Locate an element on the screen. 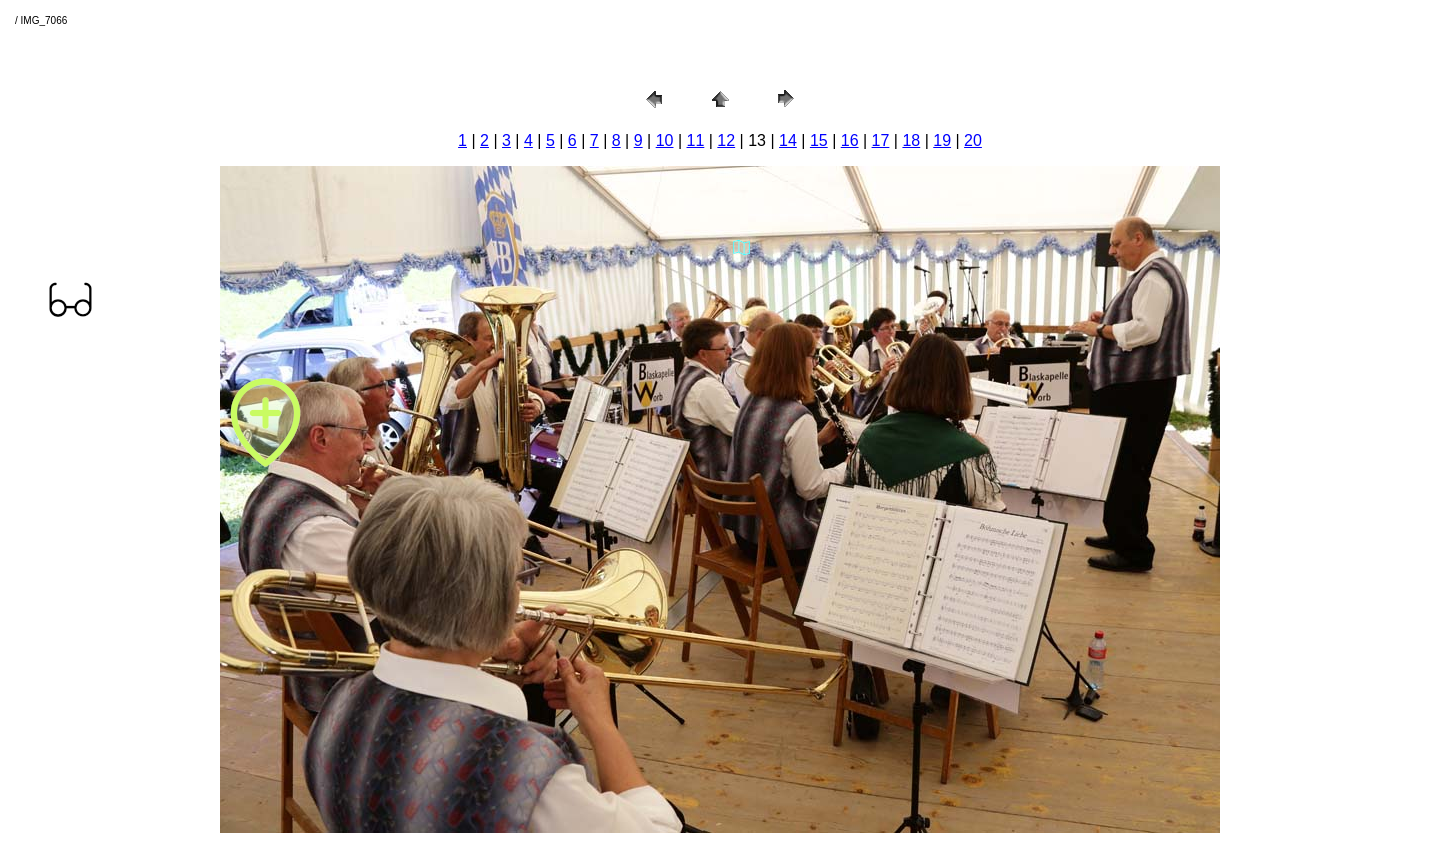  enable reading mode or reader view is located at coordinates (70, 300).